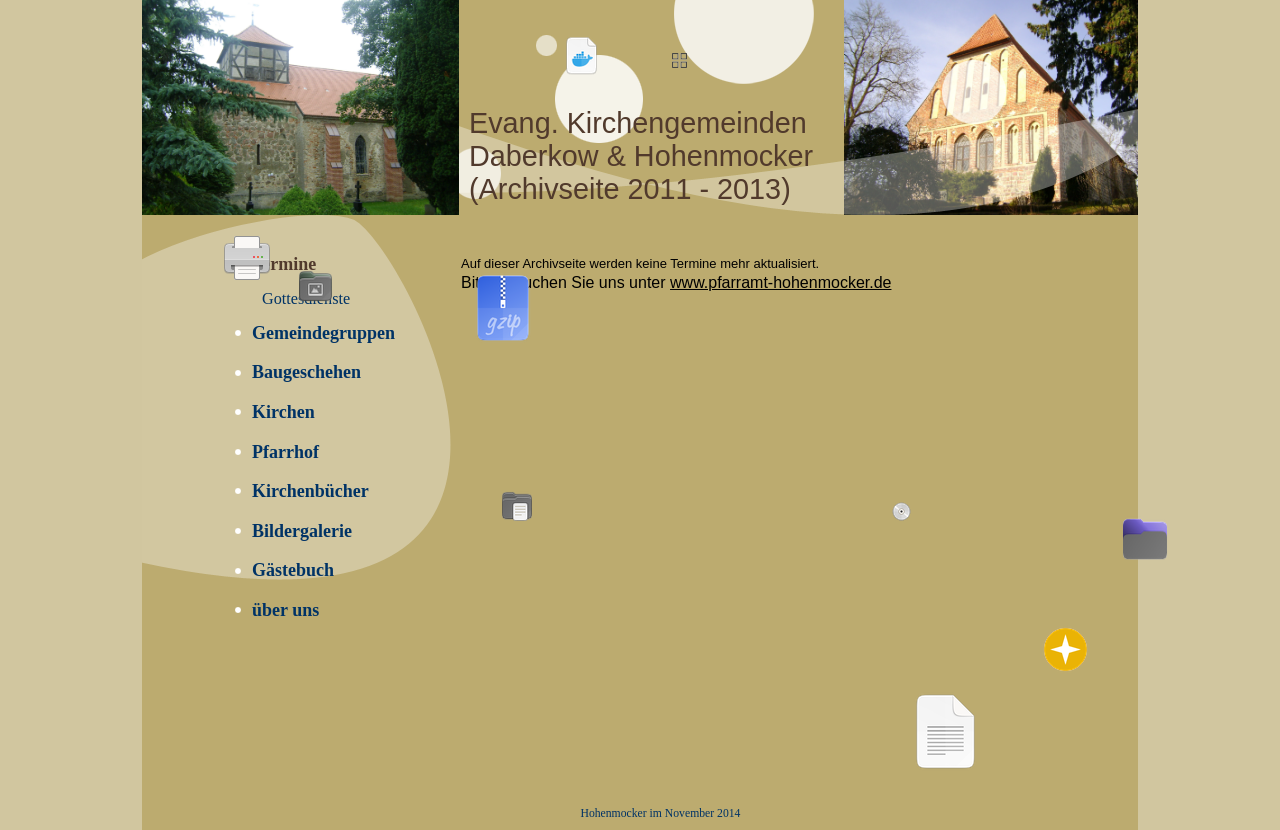 Image resolution: width=1280 pixels, height=830 pixels. What do you see at coordinates (901, 511) in the screenshot?
I see `indicates a dvd-r disc drive or media` at bounding box center [901, 511].